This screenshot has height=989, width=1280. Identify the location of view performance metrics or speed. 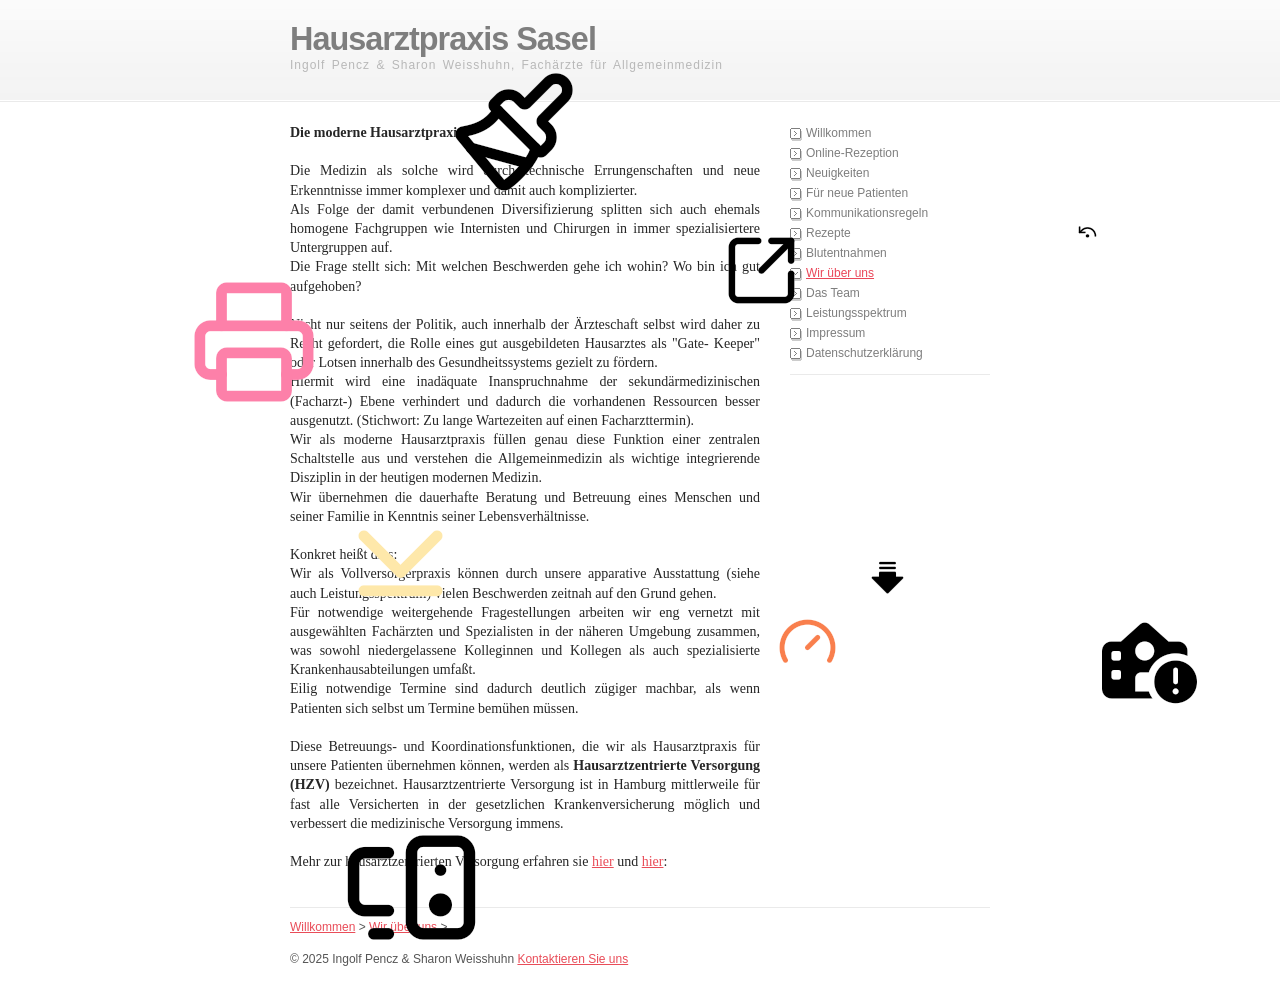
(807, 642).